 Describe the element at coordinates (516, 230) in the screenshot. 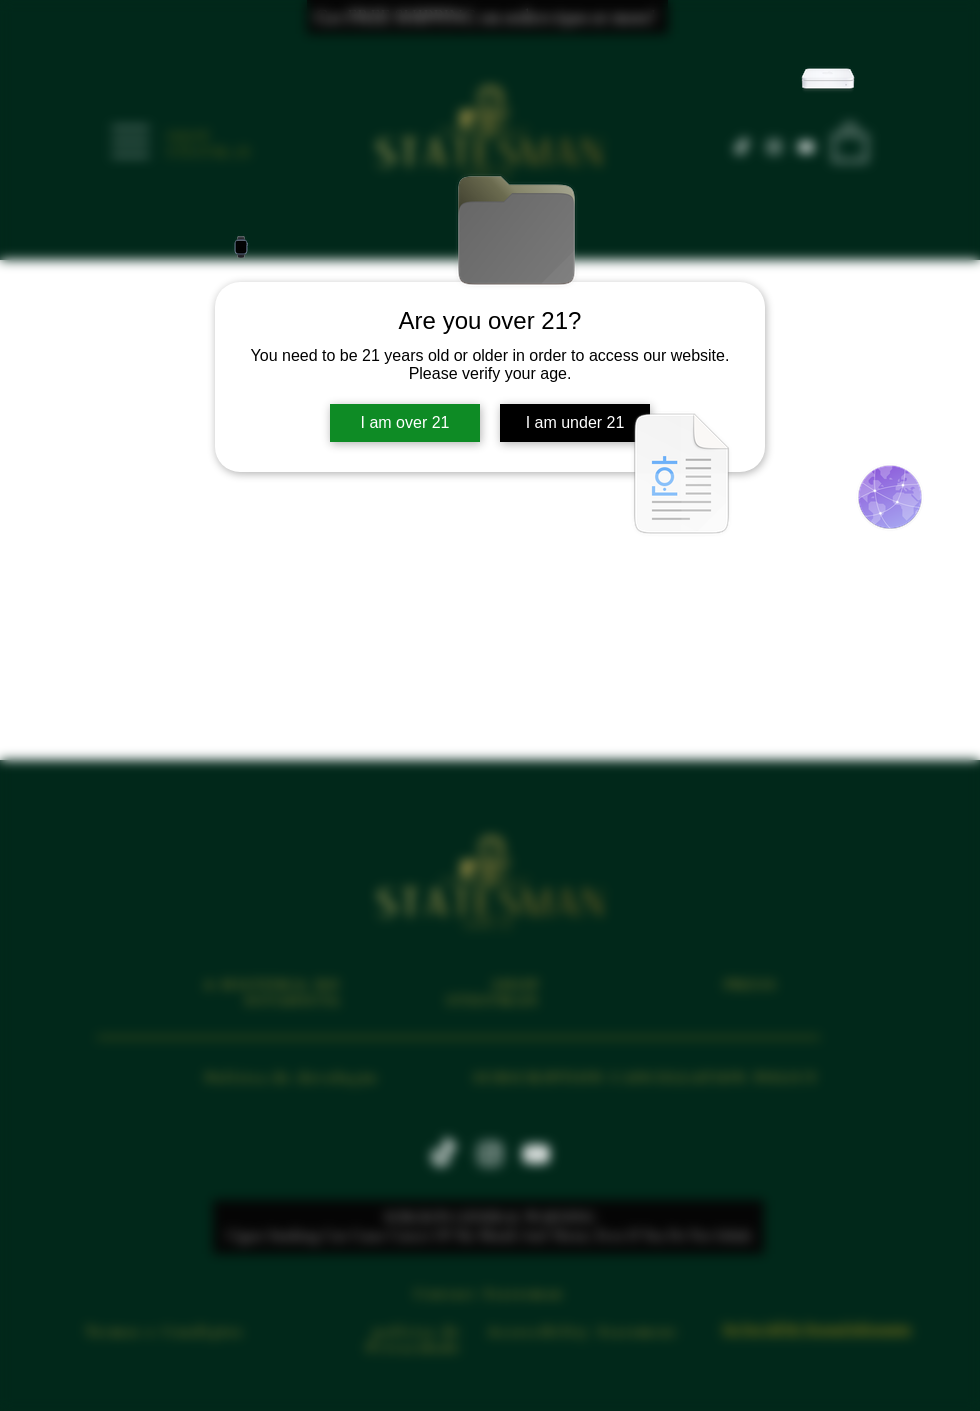

I see `open a folder to view its contents` at that location.